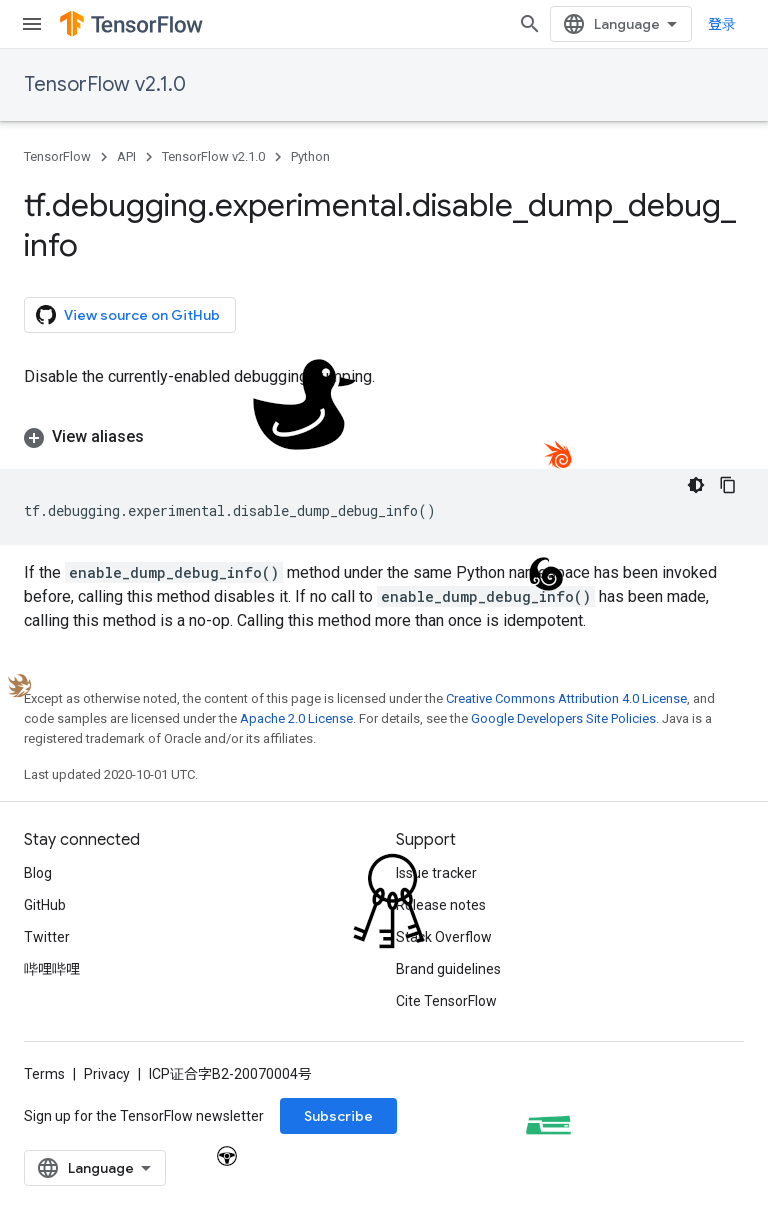  What do you see at coordinates (19, 685) in the screenshot?
I see `activate speed boost or sprint ability` at bounding box center [19, 685].